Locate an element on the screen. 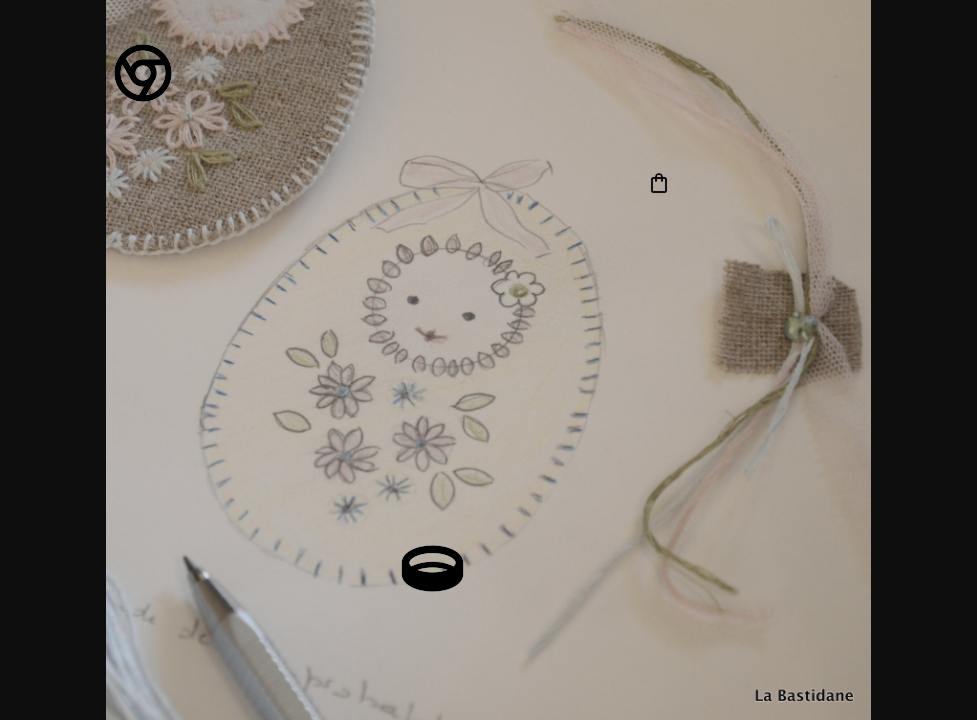 The height and width of the screenshot is (720, 977). indicates a ring or jewelry item is located at coordinates (432, 568).